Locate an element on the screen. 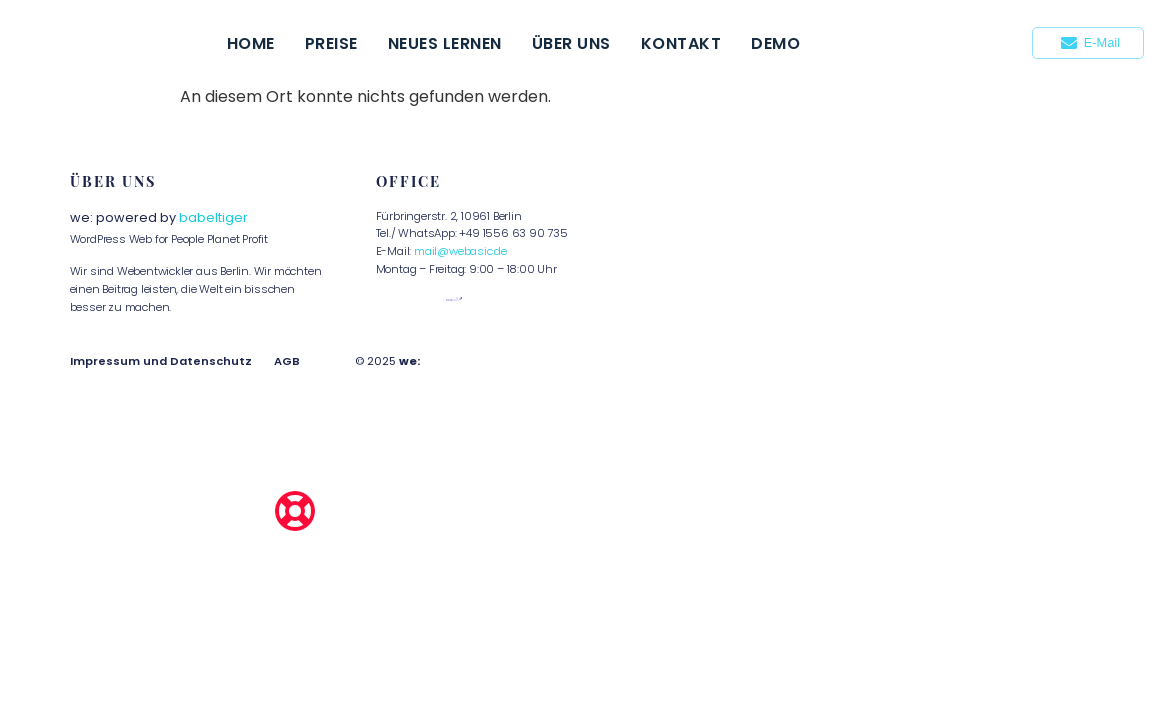 The width and height of the screenshot is (1159, 720). access steamworks developer portal is located at coordinates (454, 299).